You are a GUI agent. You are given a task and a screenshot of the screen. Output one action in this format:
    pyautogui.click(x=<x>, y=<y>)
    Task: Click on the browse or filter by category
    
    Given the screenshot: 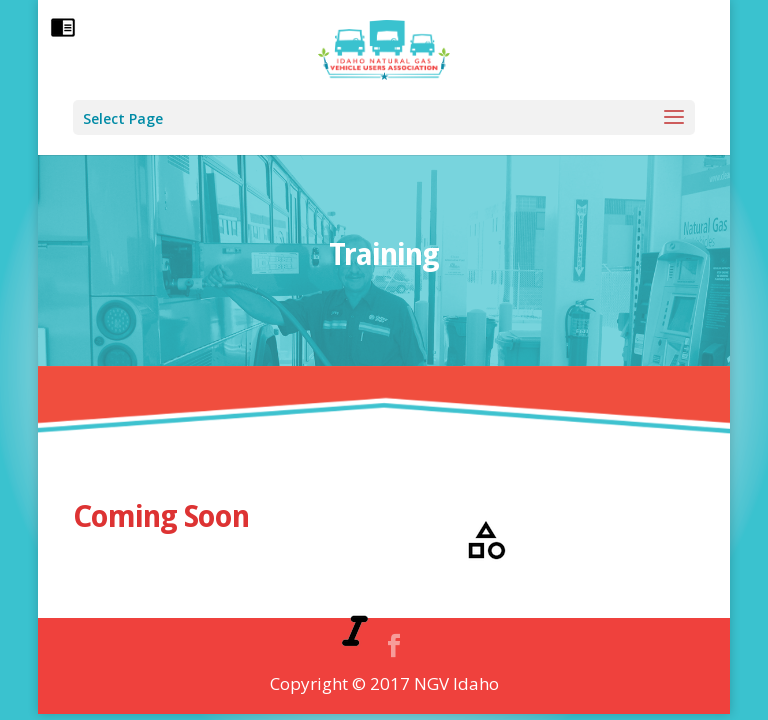 What is the action you would take?
    pyautogui.click(x=486, y=540)
    